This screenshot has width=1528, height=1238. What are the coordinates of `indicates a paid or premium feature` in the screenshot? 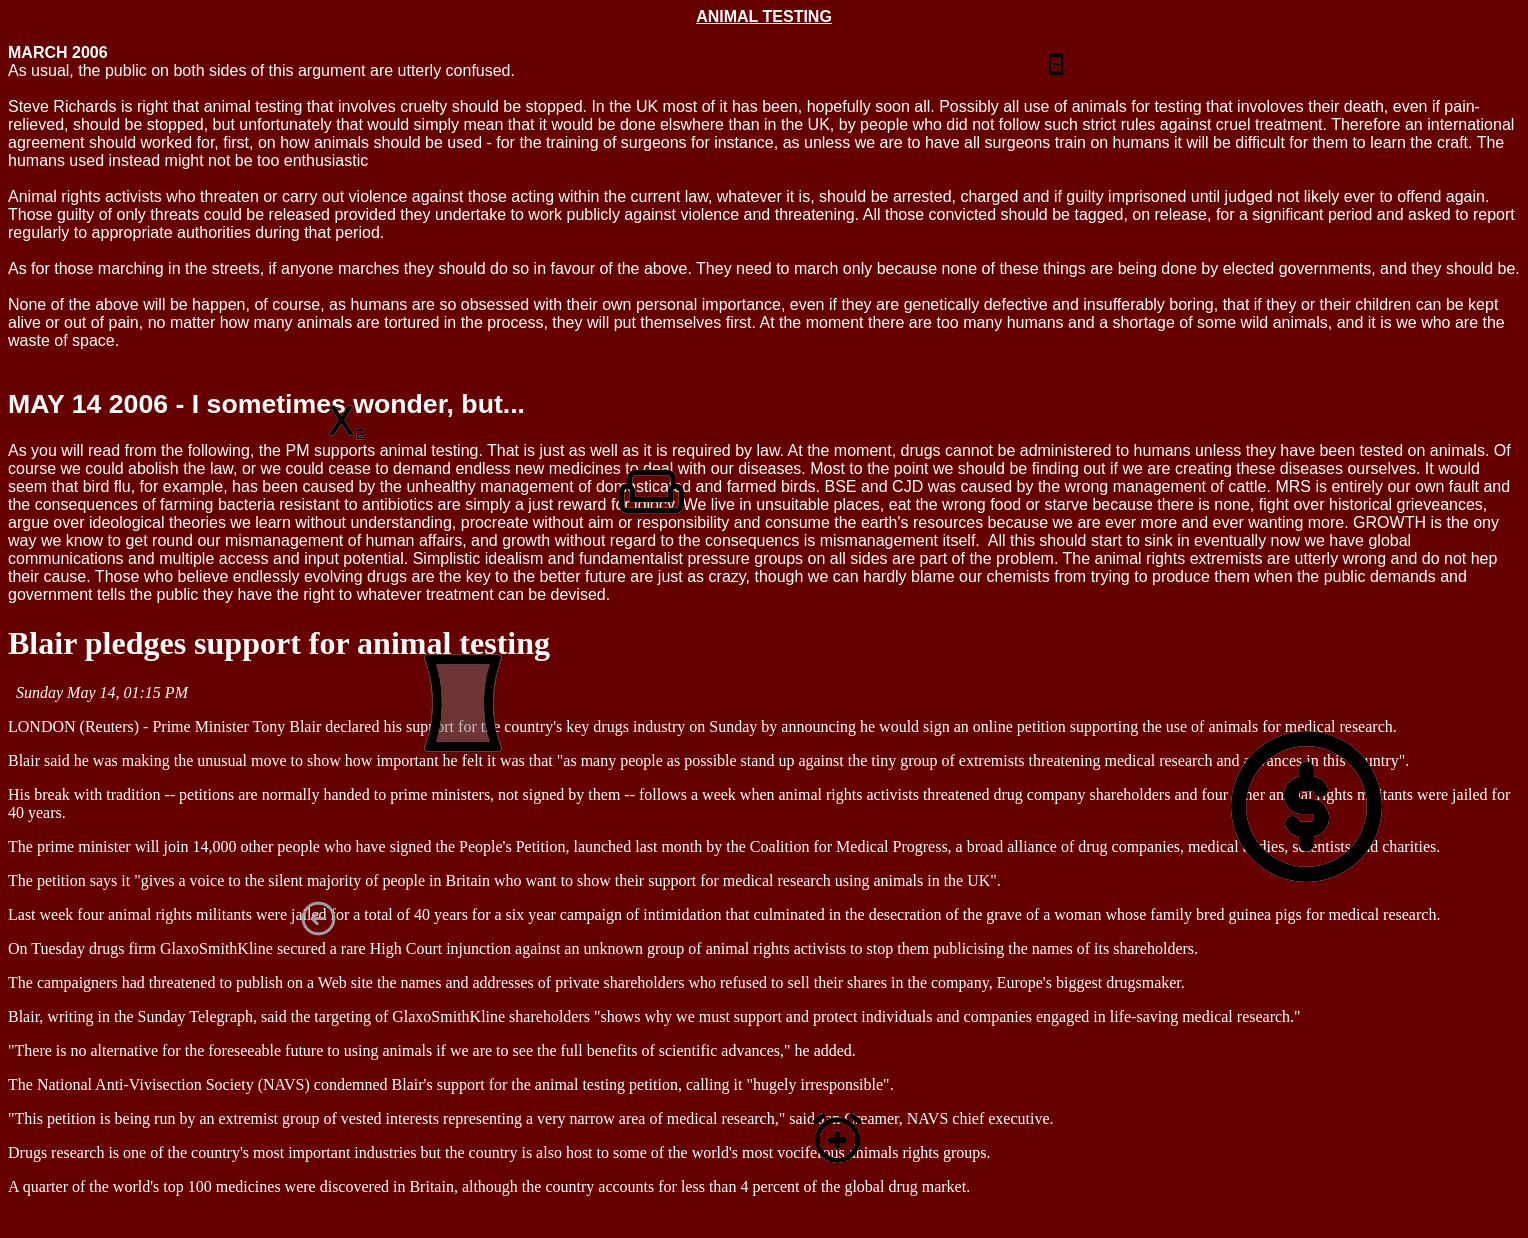 It's located at (1306, 806).